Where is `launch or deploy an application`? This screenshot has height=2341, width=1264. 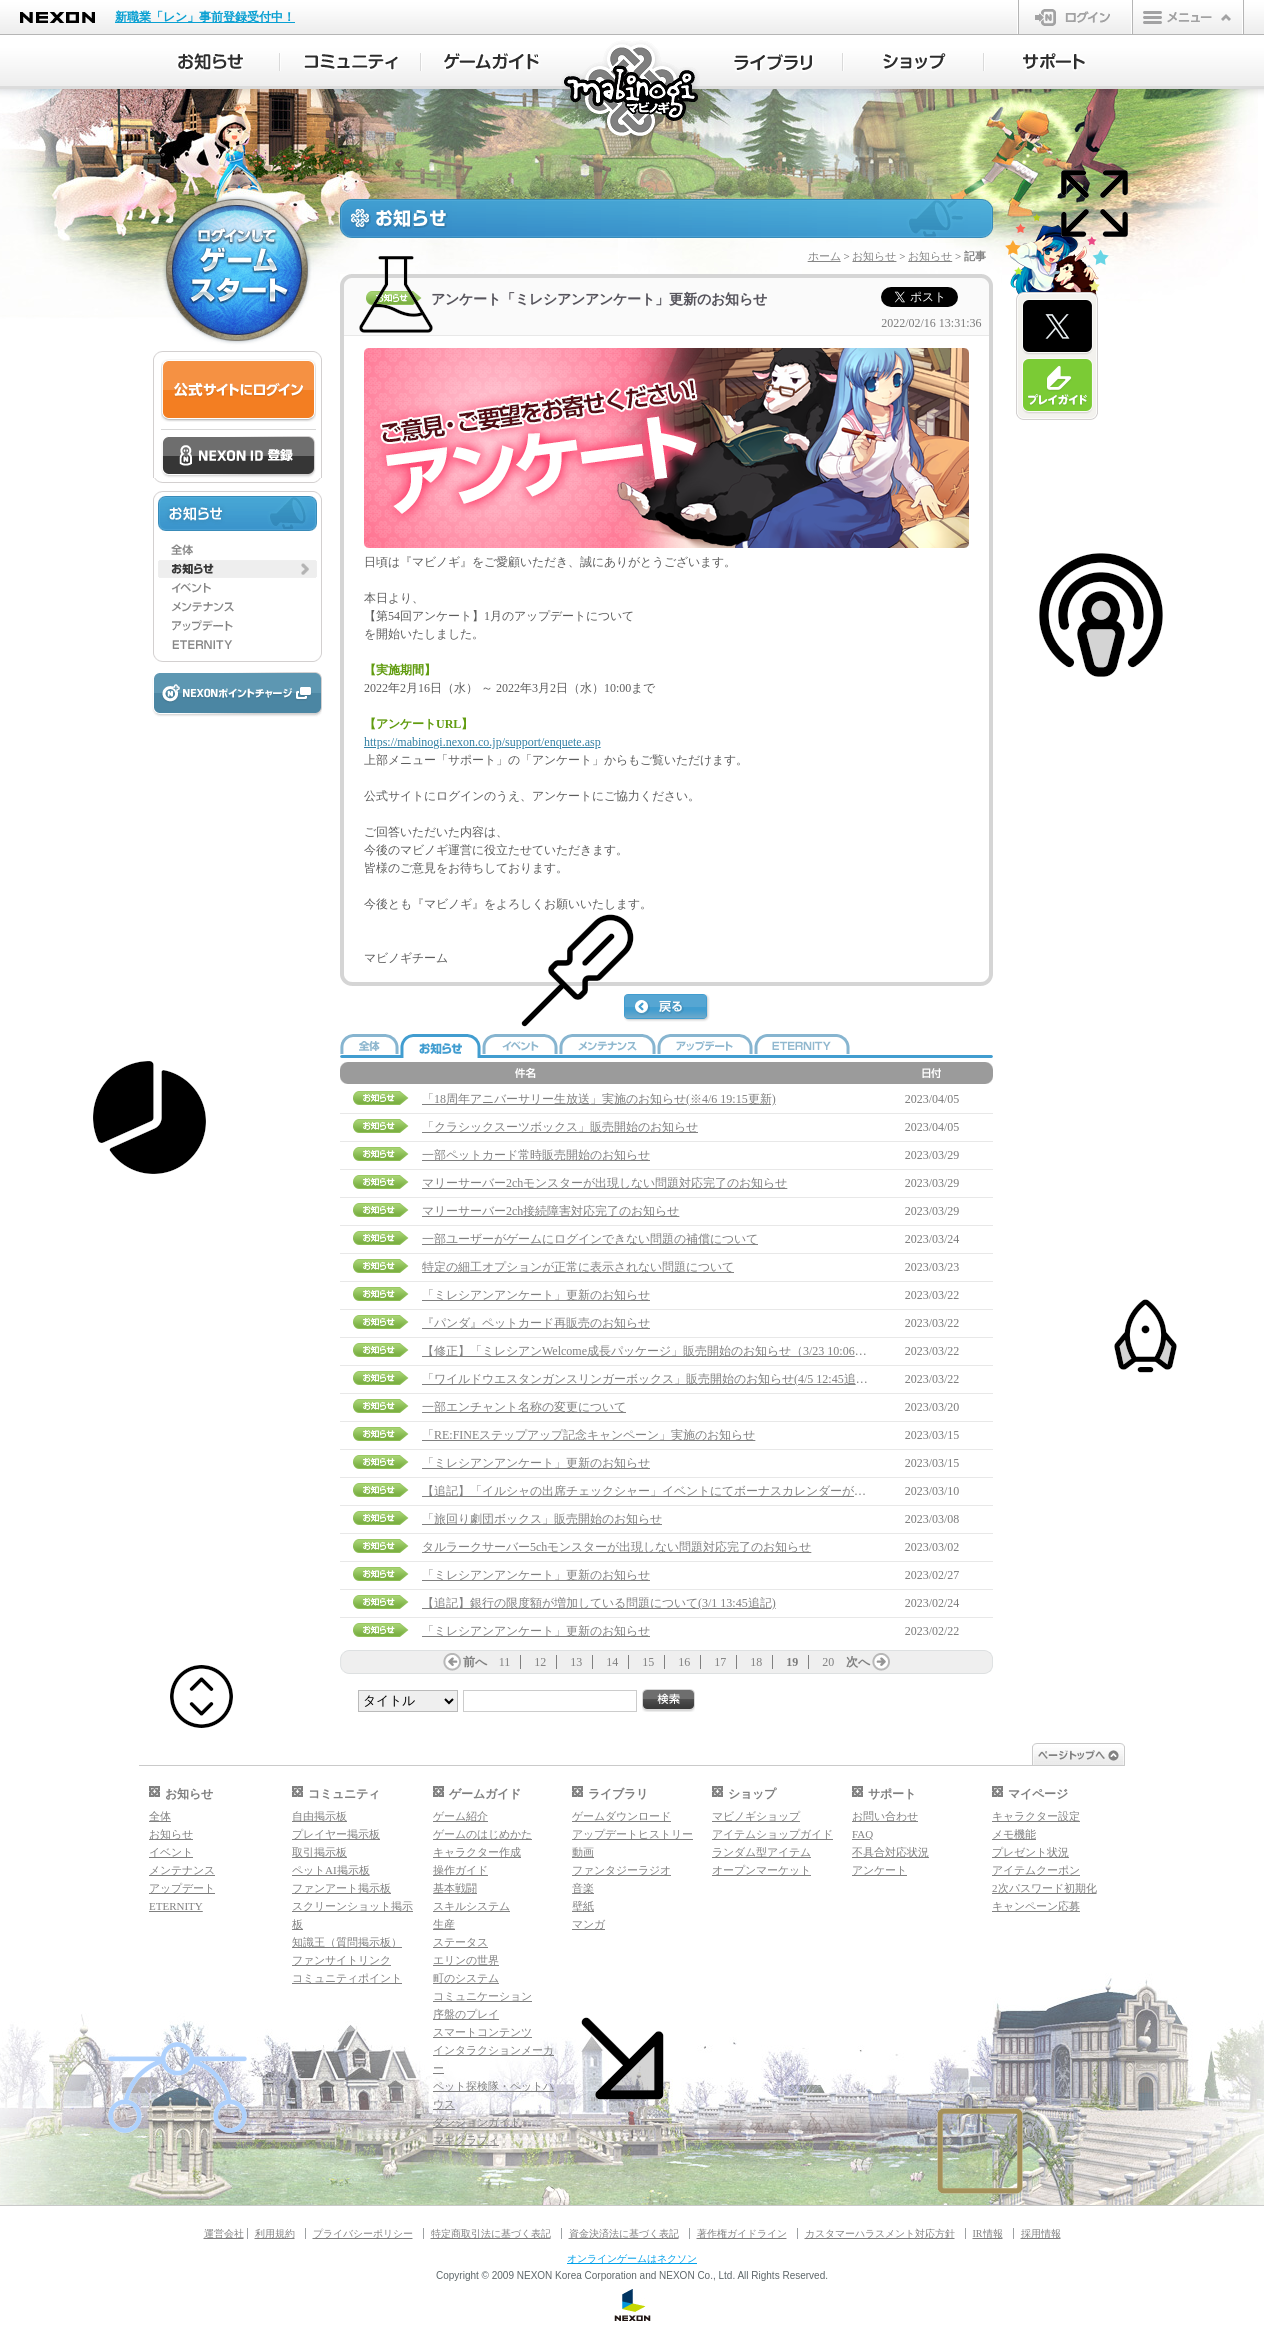
launch or deploy an application is located at coordinates (1145, 1338).